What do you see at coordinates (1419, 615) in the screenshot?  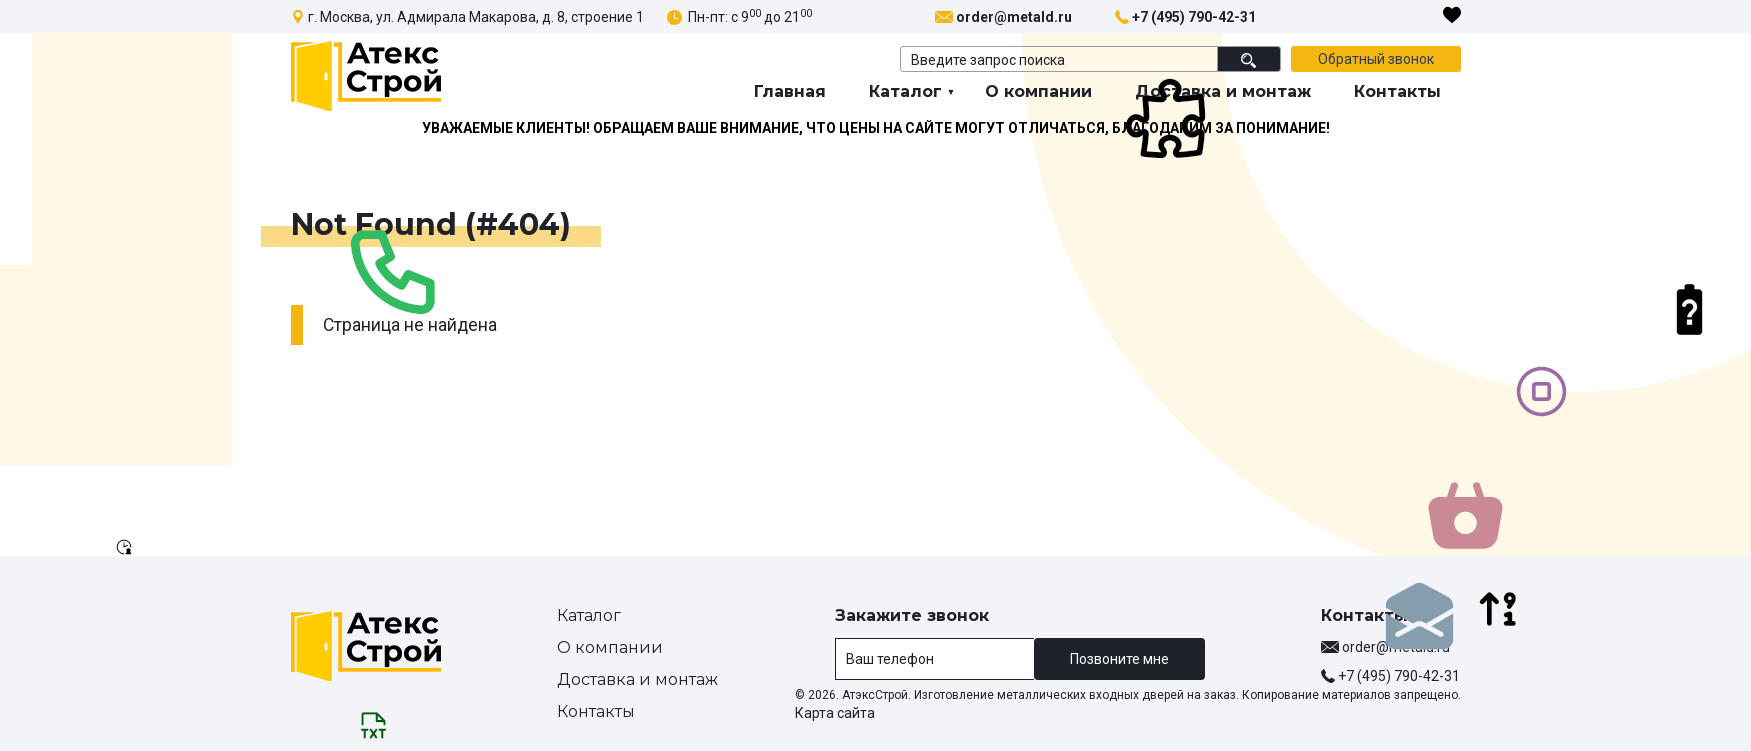 I see `view opened or read messages` at bounding box center [1419, 615].